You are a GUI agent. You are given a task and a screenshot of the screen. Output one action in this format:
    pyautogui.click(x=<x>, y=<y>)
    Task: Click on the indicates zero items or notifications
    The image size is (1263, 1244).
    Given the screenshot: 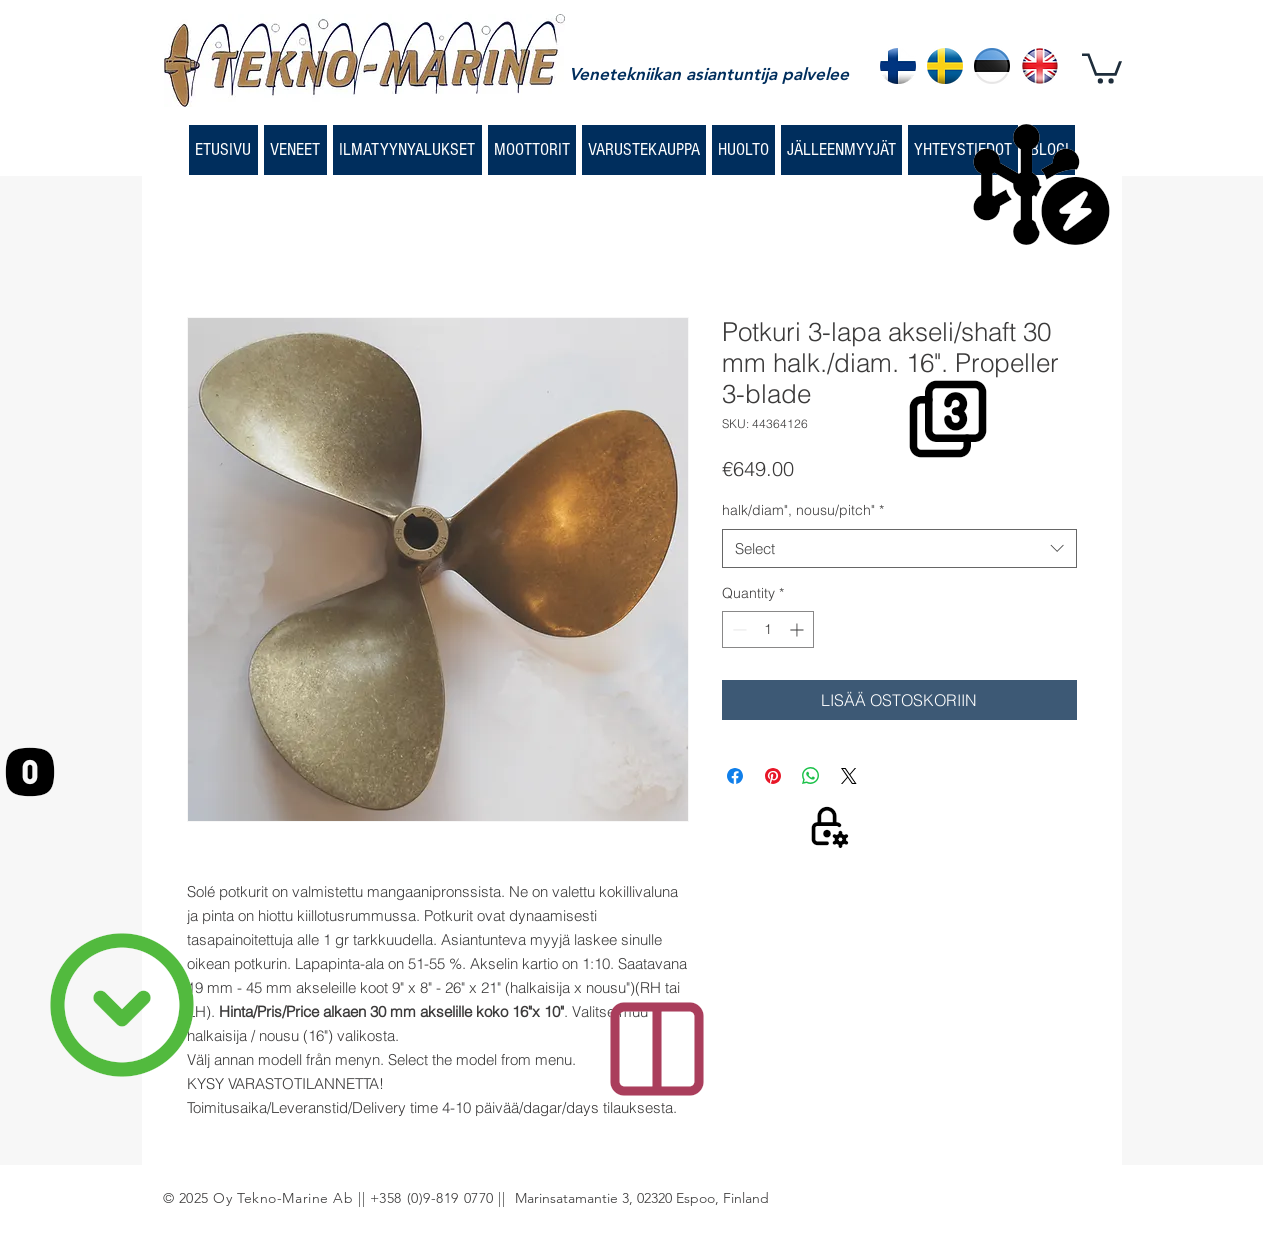 What is the action you would take?
    pyautogui.click(x=30, y=772)
    